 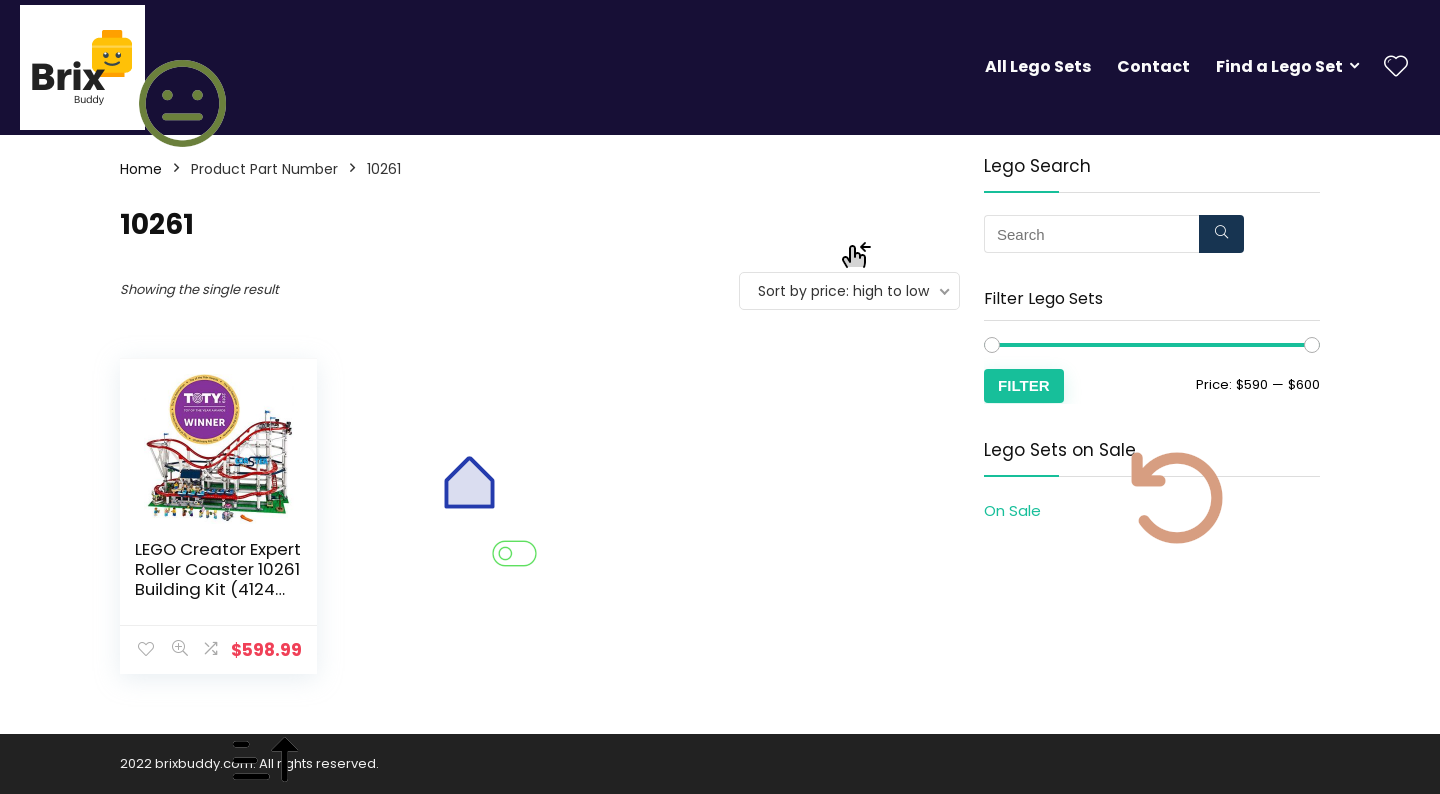 What do you see at coordinates (1177, 498) in the screenshot?
I see `undo the last action` at bounding box center [1177, 498].